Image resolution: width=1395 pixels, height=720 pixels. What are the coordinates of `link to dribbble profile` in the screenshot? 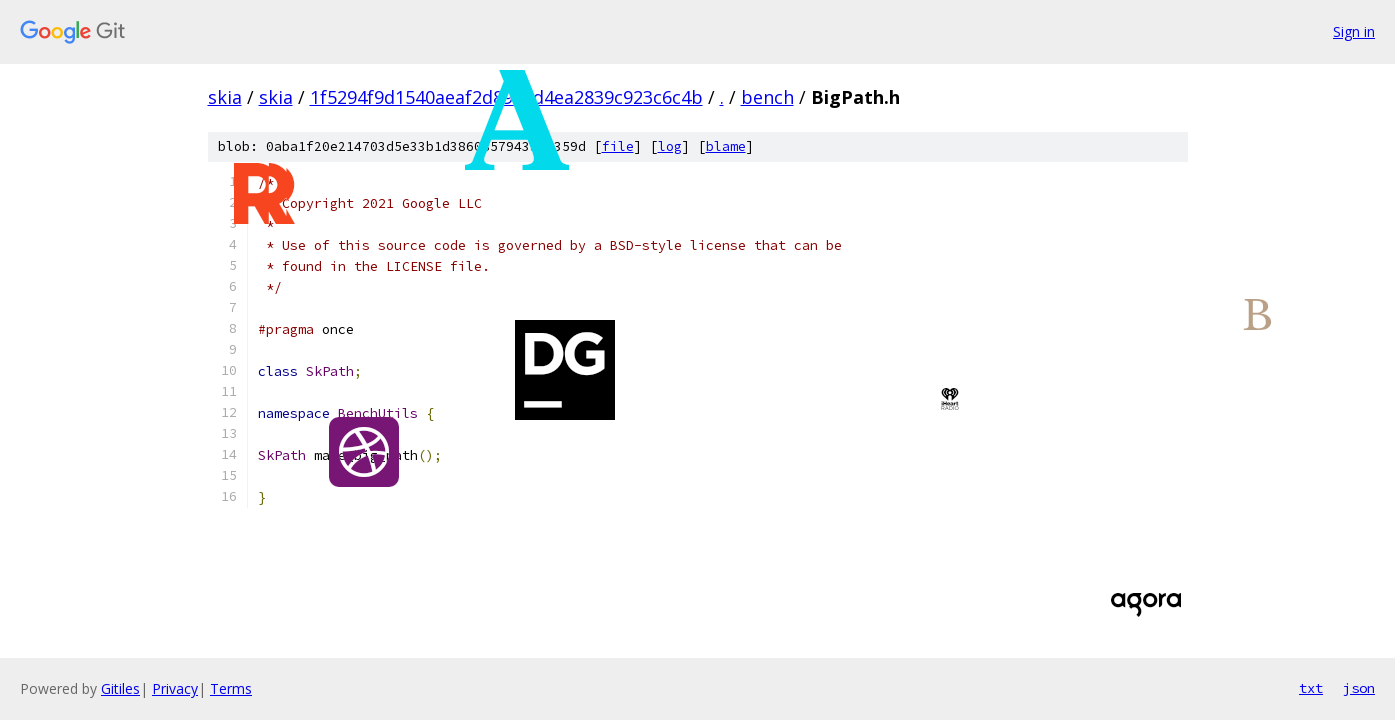 It's located at (364, 452).